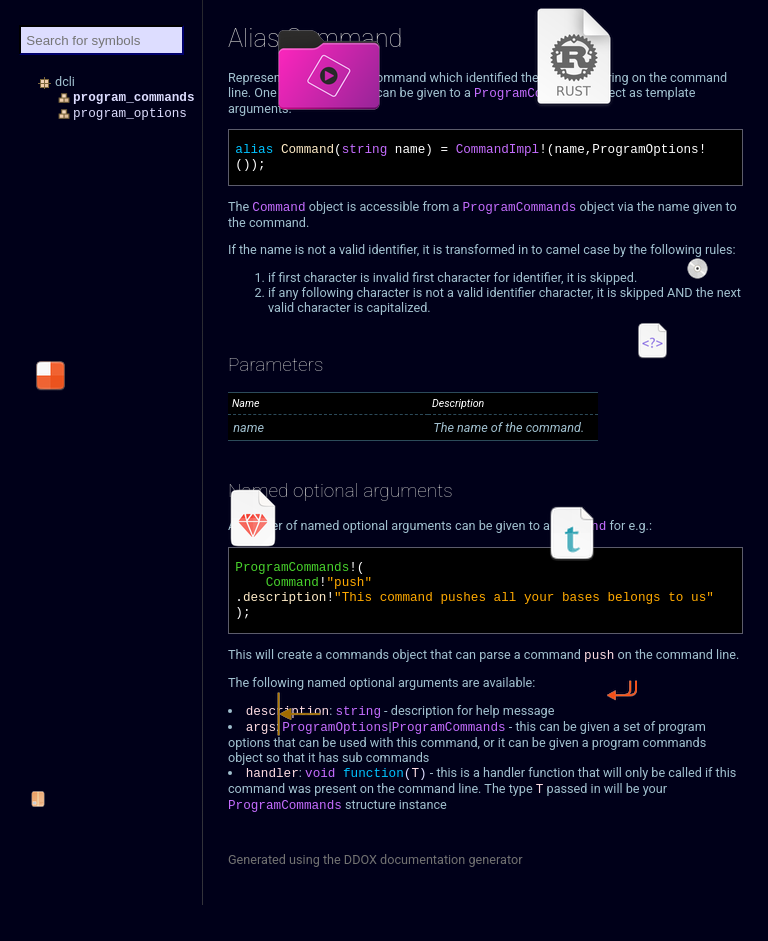 The height and width of the screenshot is (941, 768). I want to click on go to the first item in a list or sequence, so click(299, 714).